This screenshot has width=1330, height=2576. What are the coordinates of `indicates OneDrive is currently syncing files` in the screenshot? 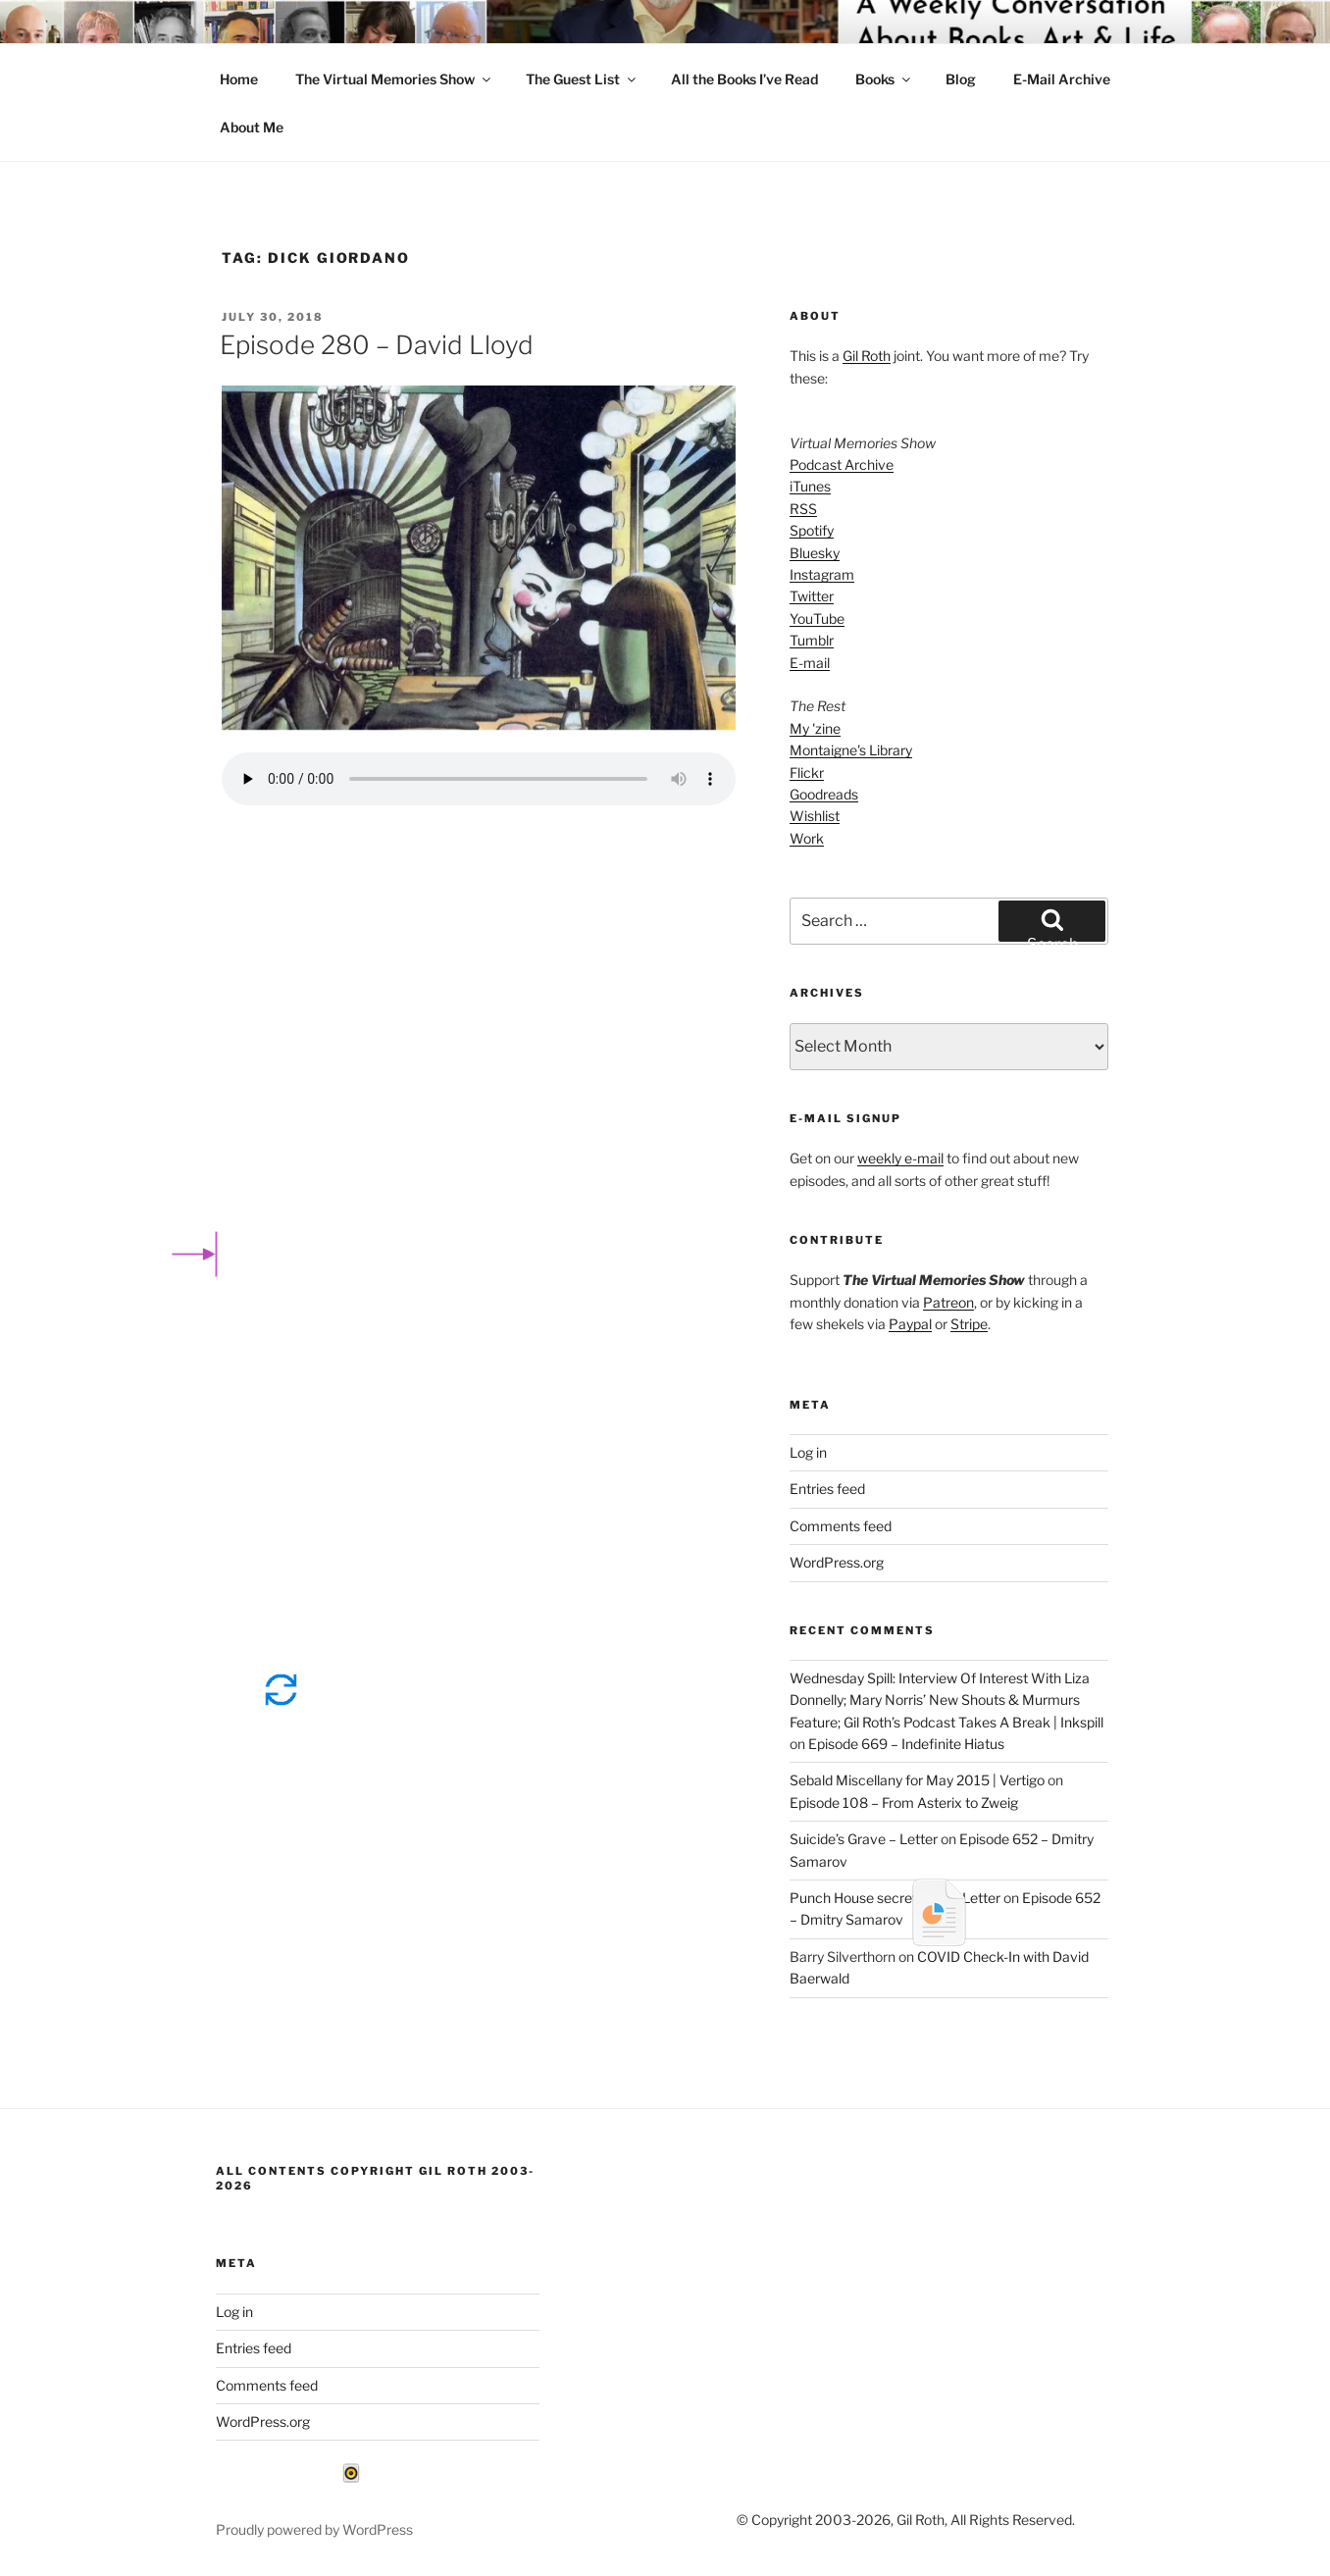 It's located at (281, 1689).